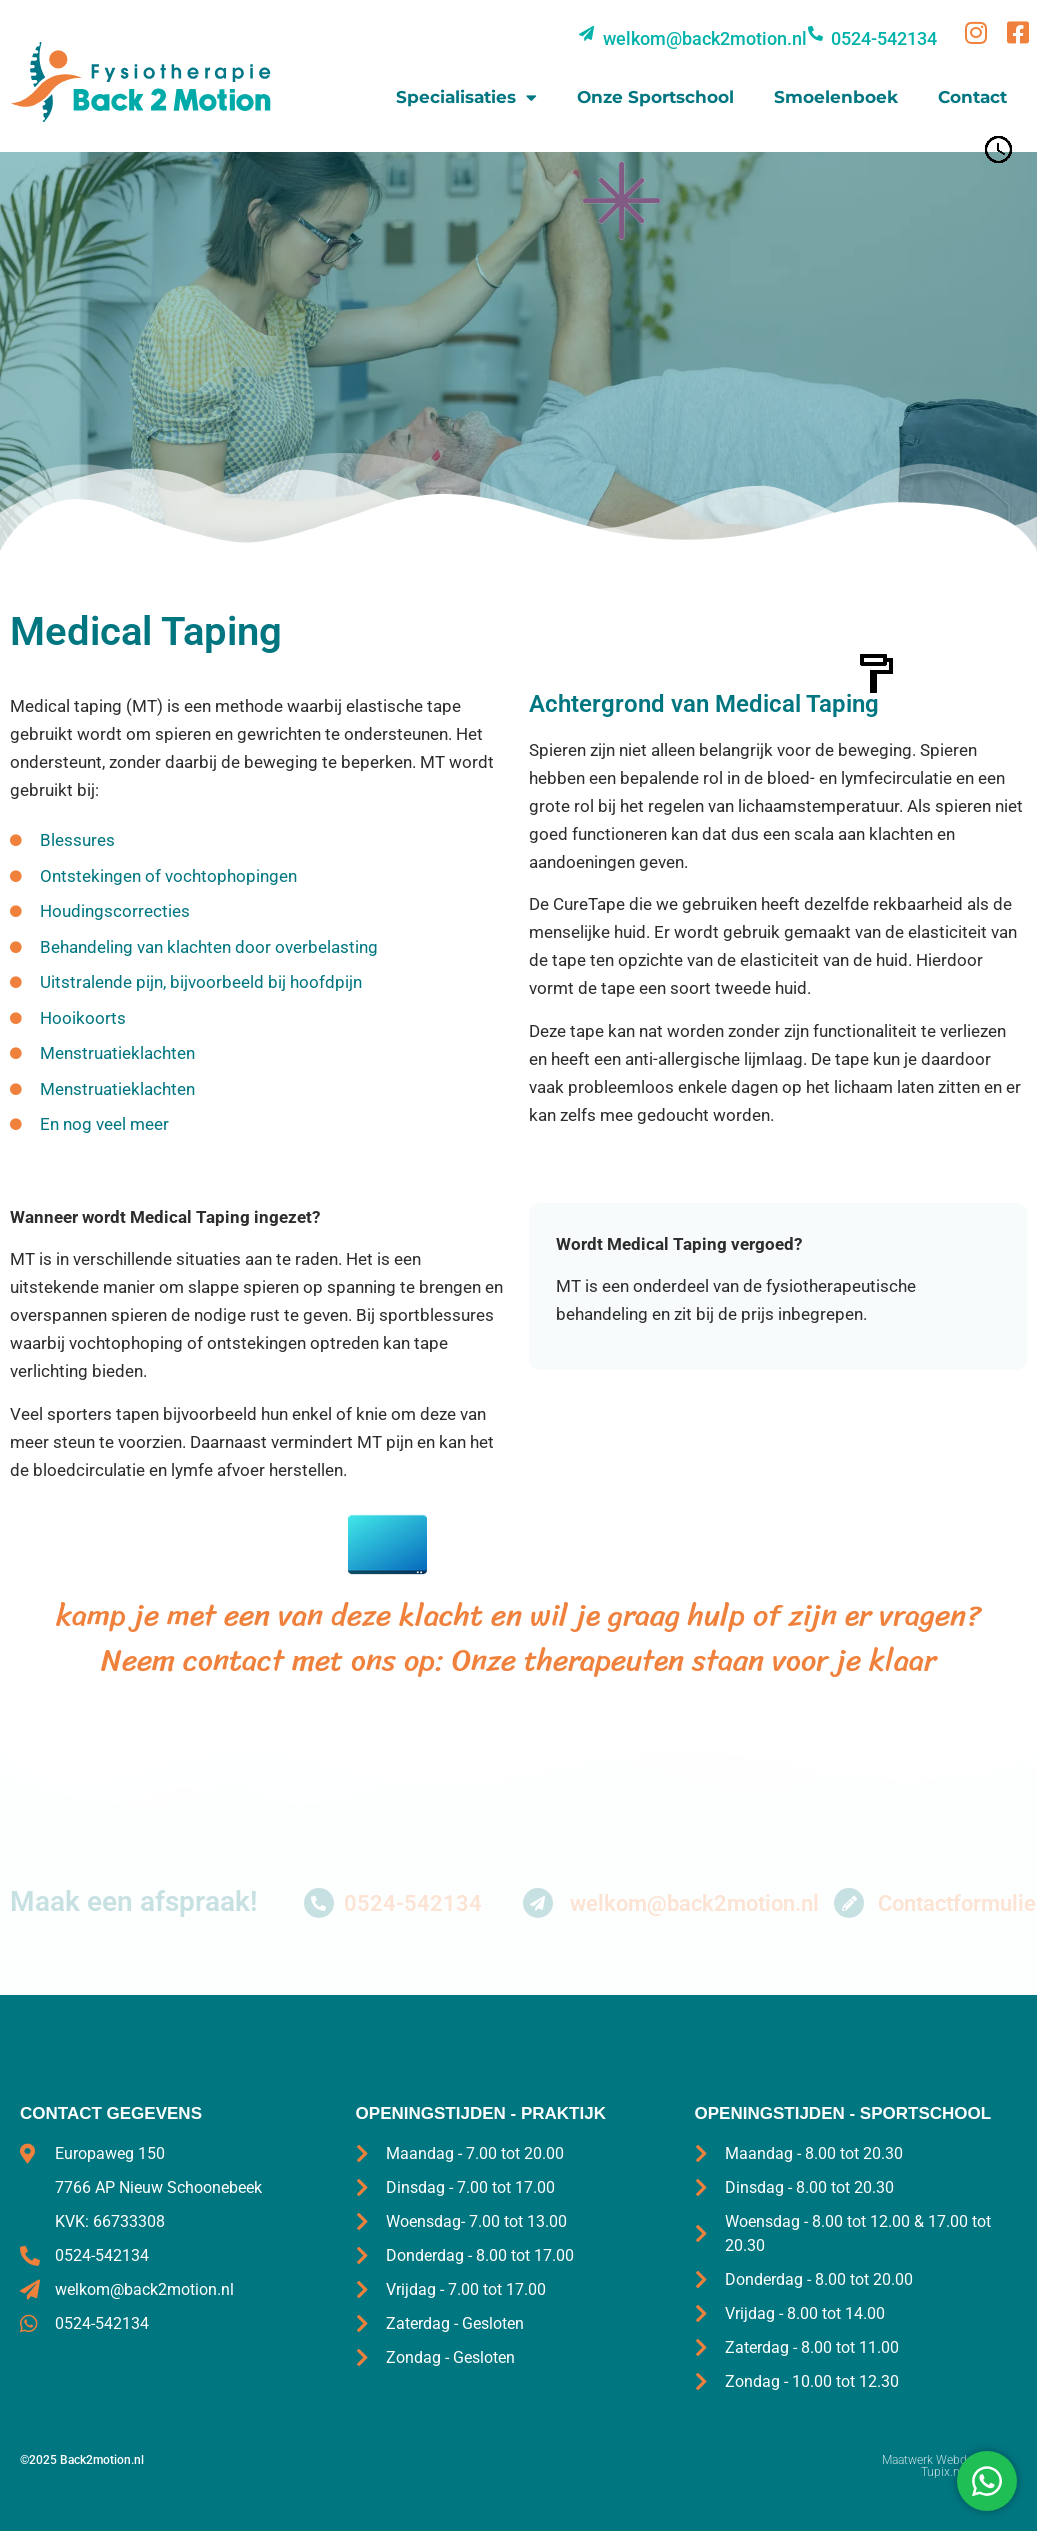 The height and width of the screenshot is (2531, 1037). Describe the element at coordinates (998, 149) in the screenshot. I see `view time or clock settings` at that location.